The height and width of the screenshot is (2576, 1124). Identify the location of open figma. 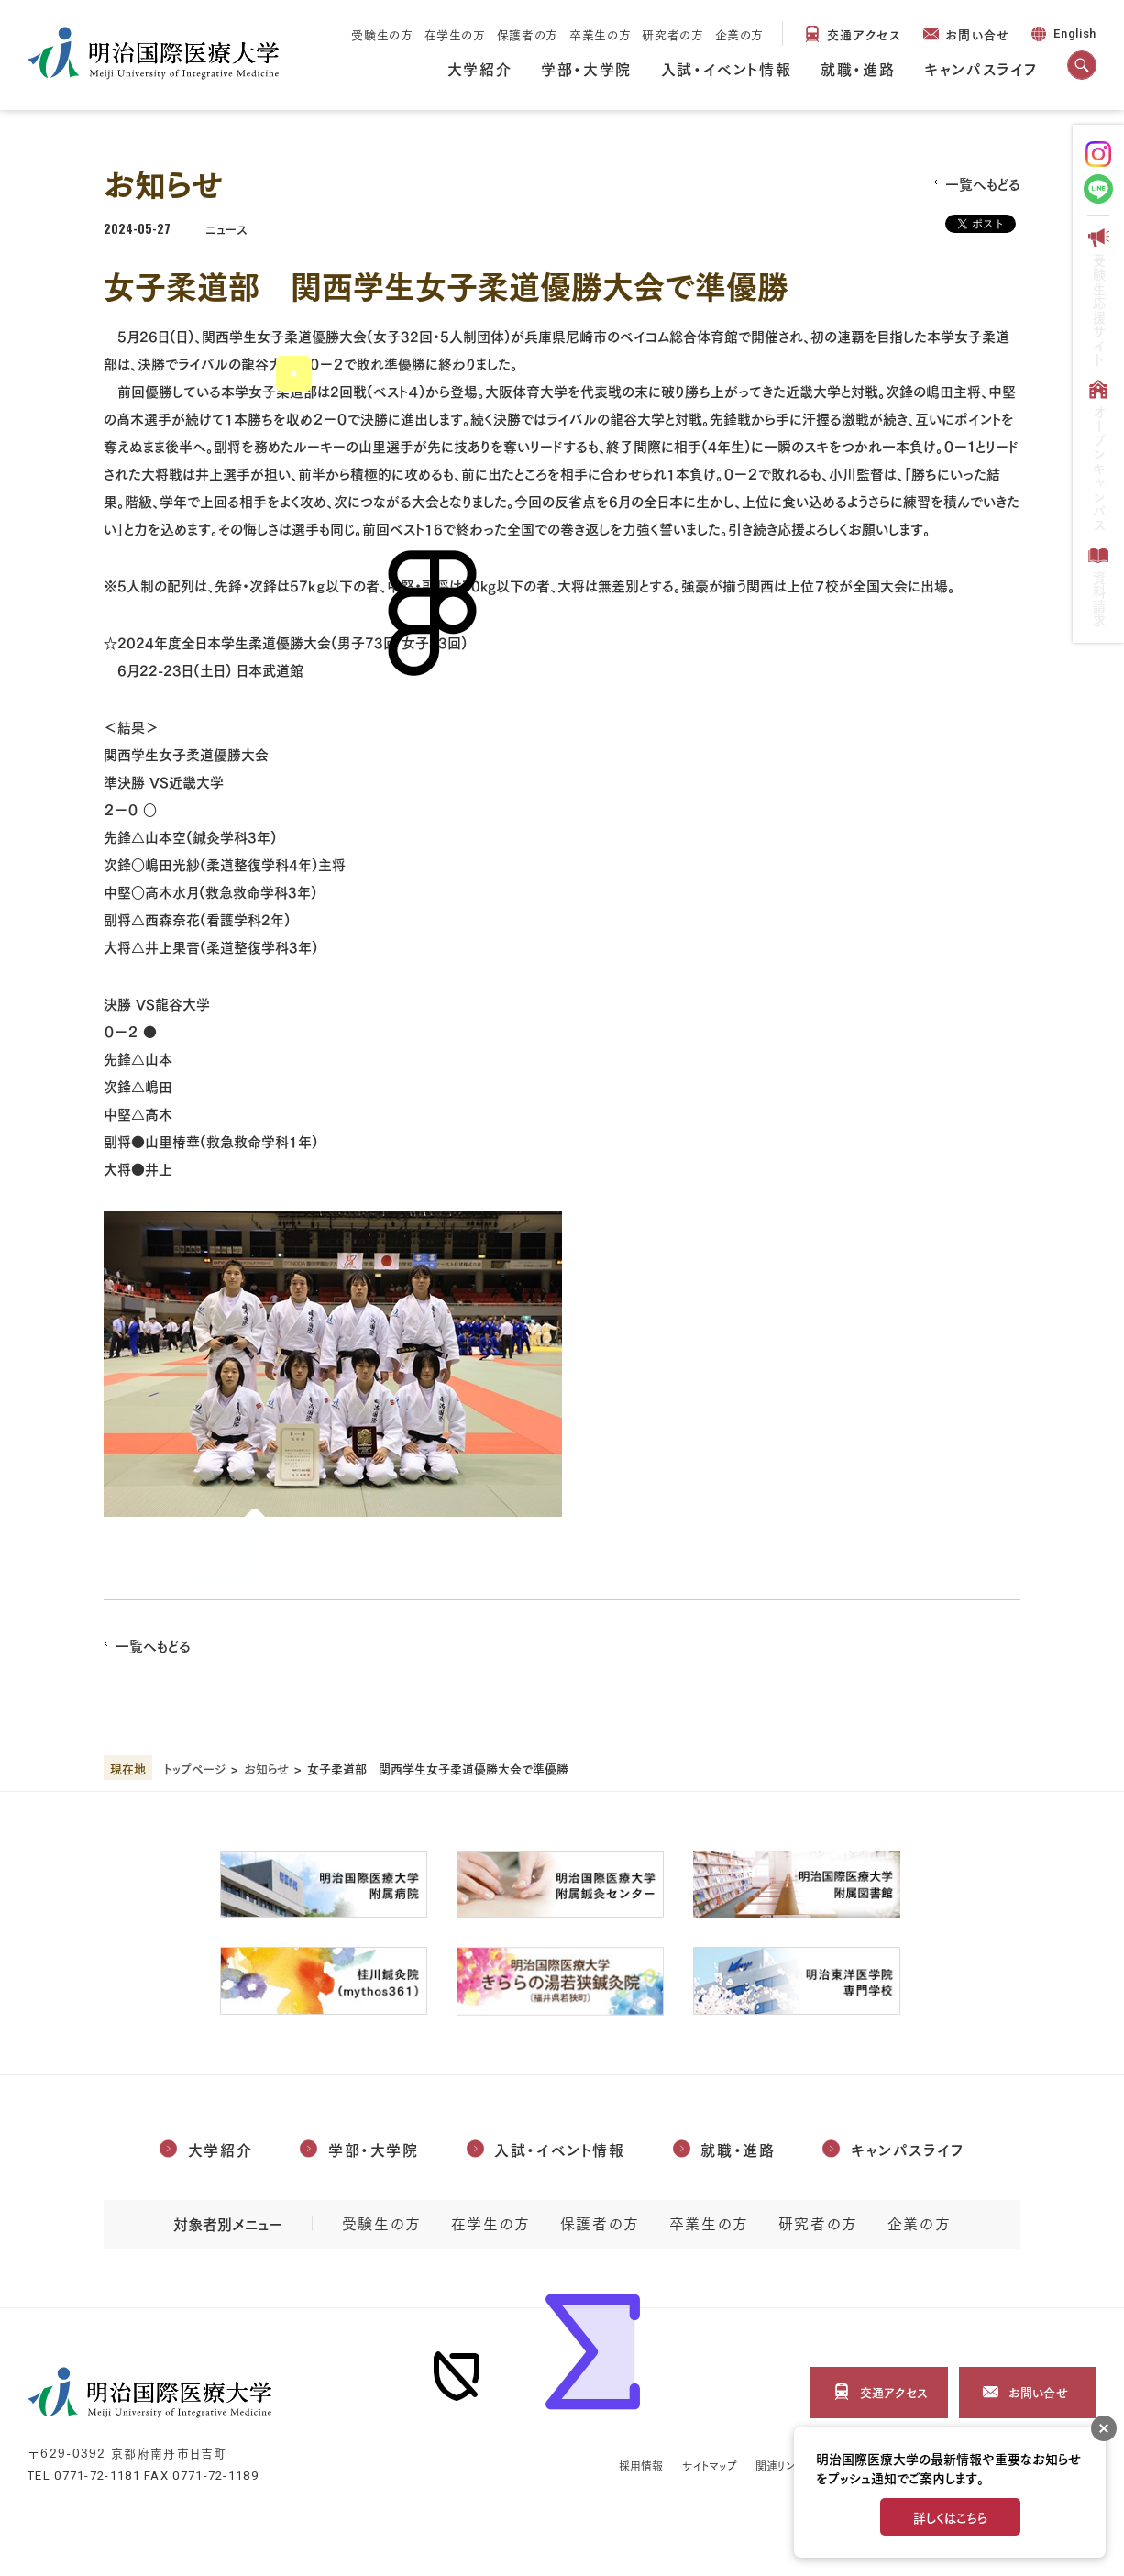
(430, 611).